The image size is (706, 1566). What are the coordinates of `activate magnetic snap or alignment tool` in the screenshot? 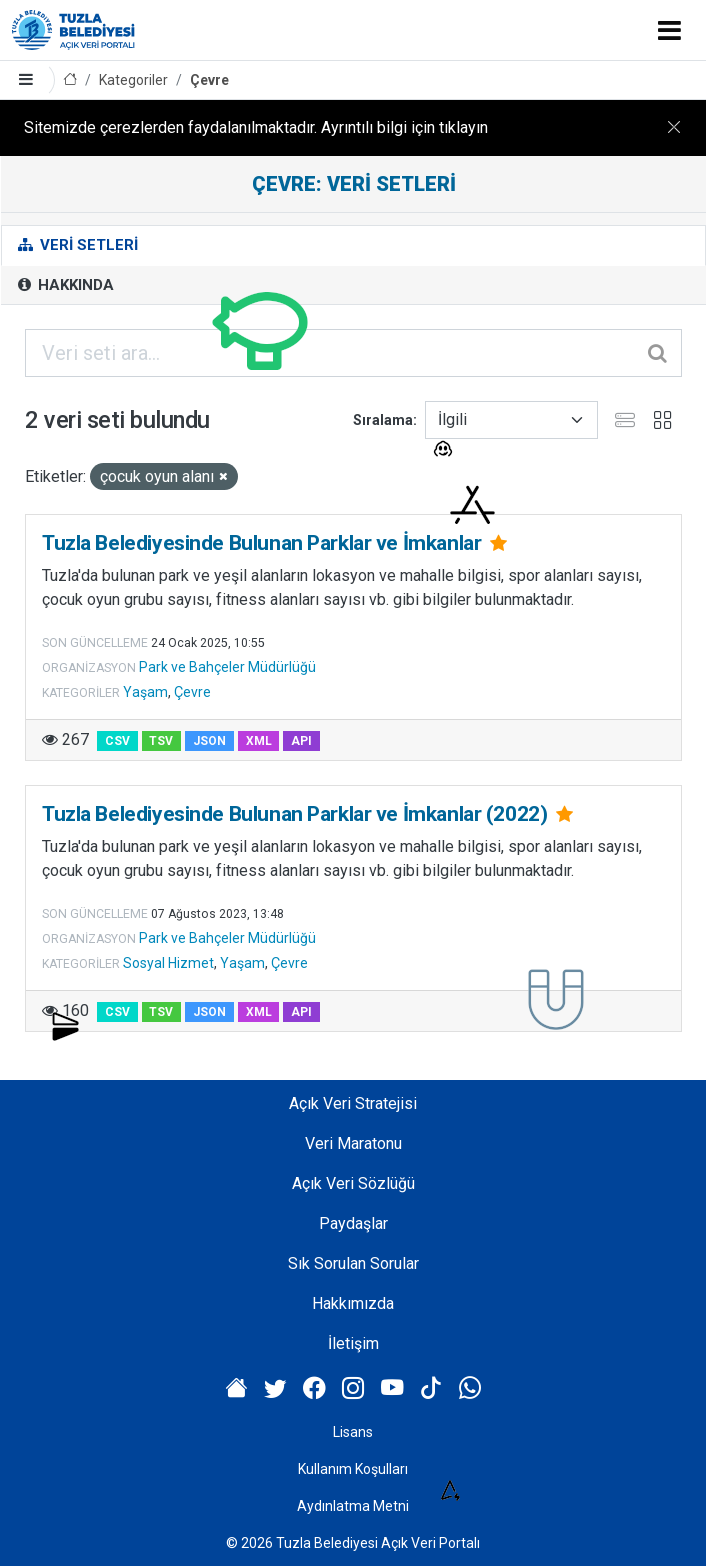 It's located at (556, 997).